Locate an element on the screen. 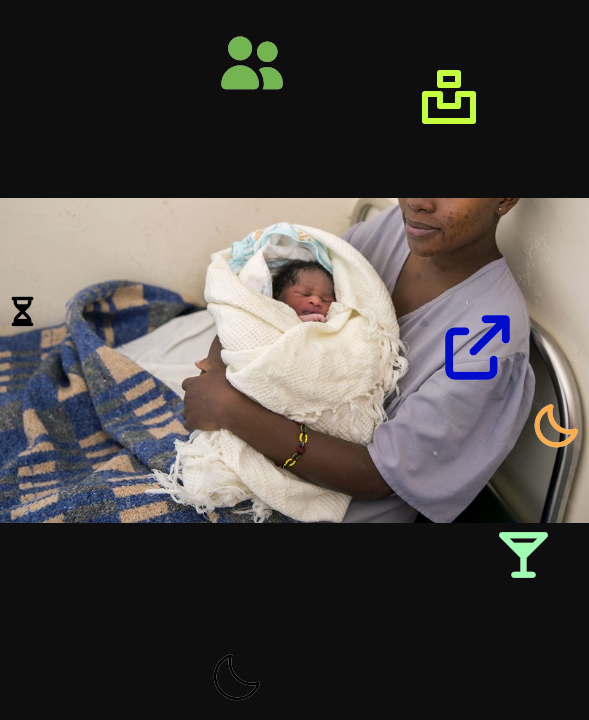 Image resolution: width=589 pixels, height=720 pixels. indicates a process is in progress or loading is located at coordinates (22, 311).